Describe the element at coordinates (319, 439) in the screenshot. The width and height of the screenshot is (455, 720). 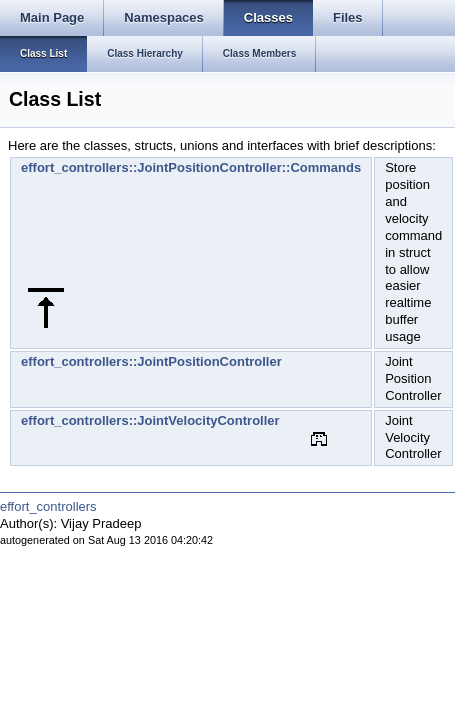
I see `find nearby convenience stores` at that location.